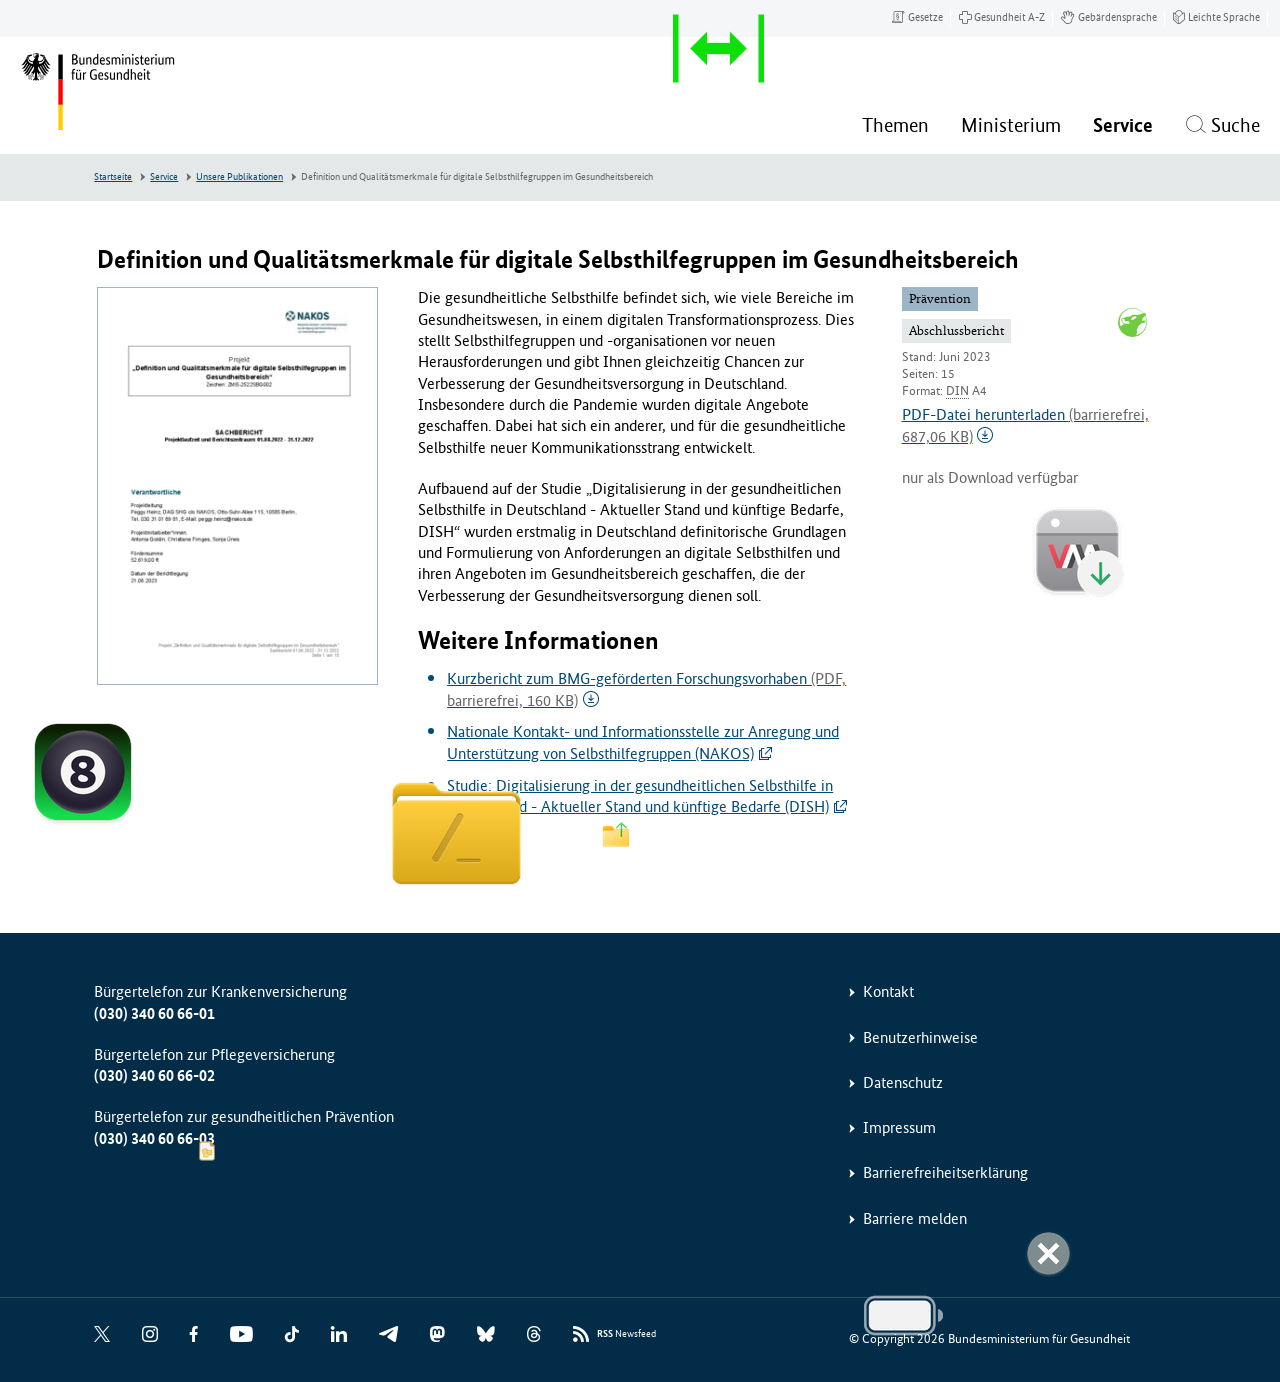 This screenshot has width=1280, height=1382. Describe the element at coordinates (903, 1315) in the screenshot. I see `indicates battery is fully charged` at that location.